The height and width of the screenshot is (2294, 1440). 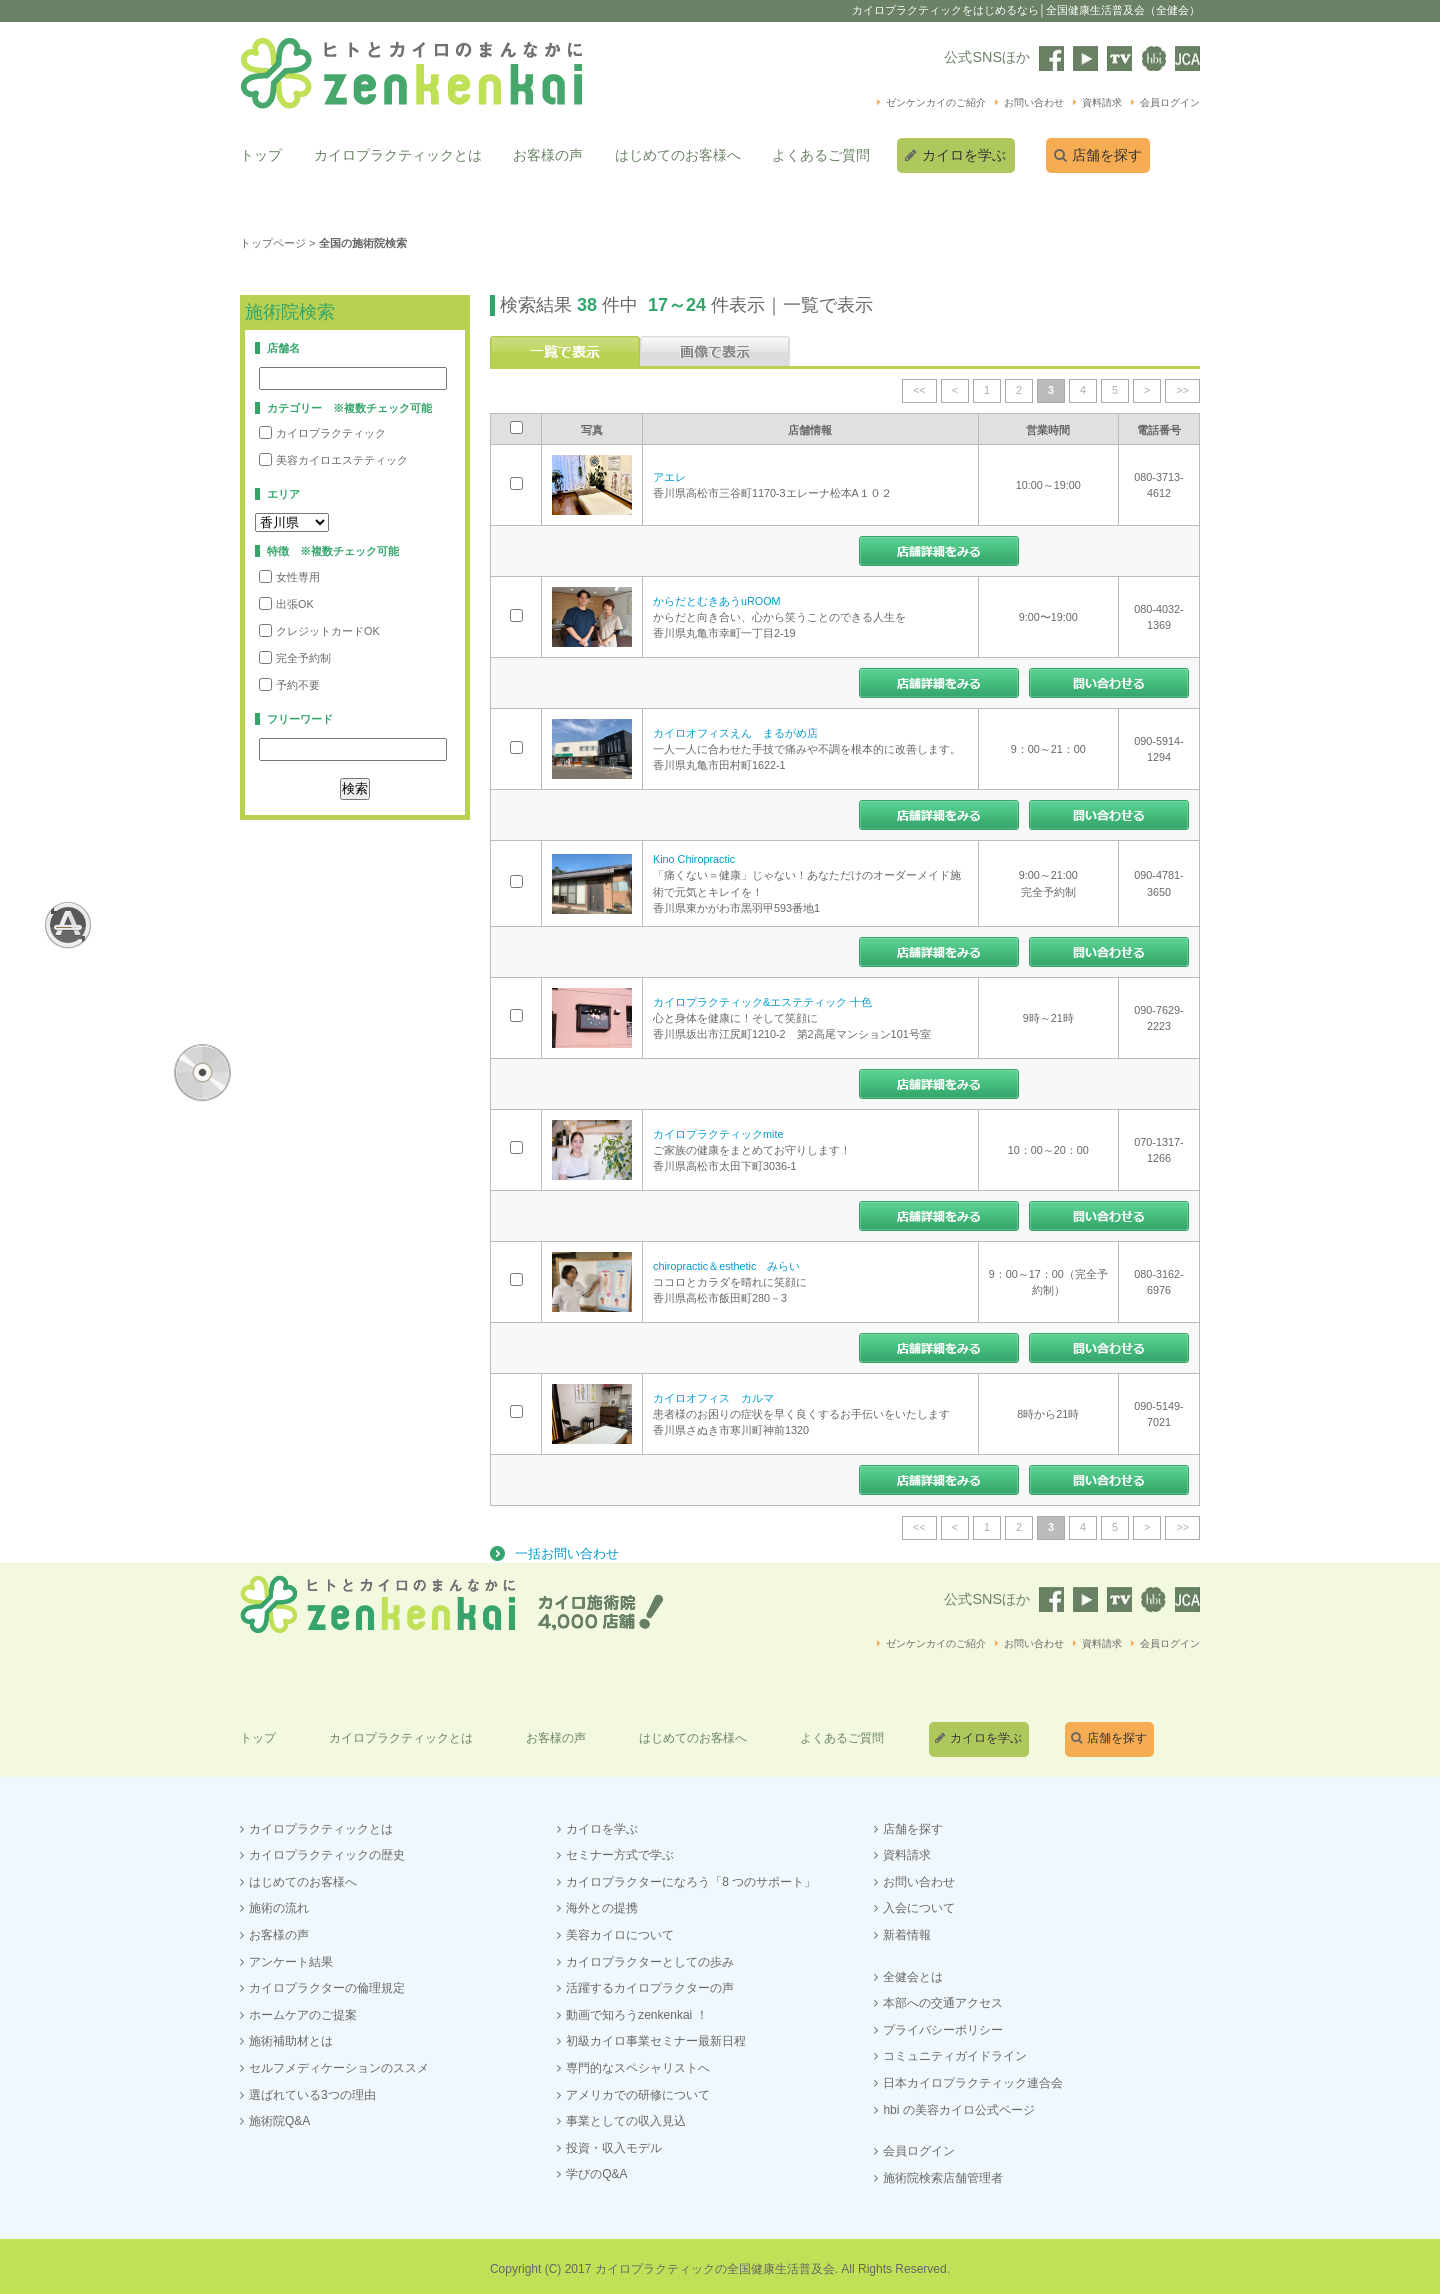 What do you see at coordinates (202, 1072) in the screenshot?
I see `indicates a rewritable CD-RW disc` at bounding box center [202, 1072].